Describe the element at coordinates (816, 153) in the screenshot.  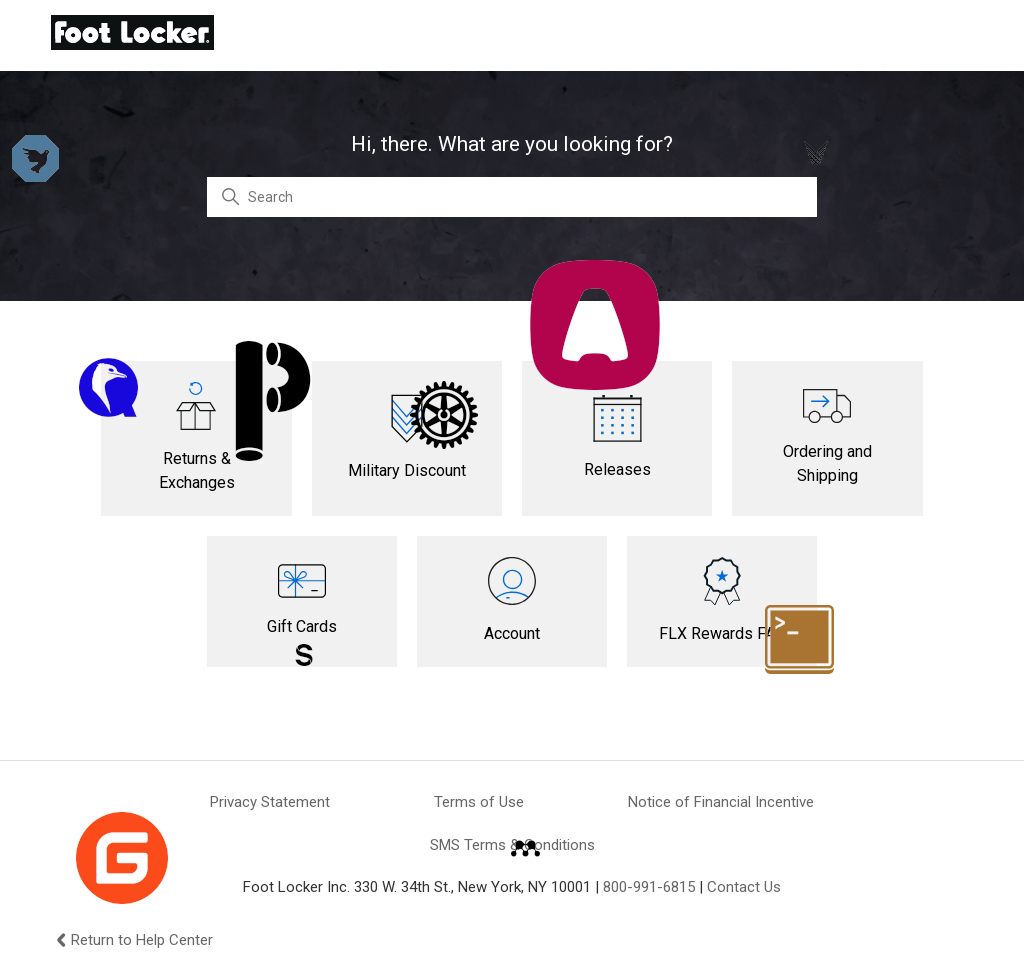
I see `the game awards official logo` at that location.